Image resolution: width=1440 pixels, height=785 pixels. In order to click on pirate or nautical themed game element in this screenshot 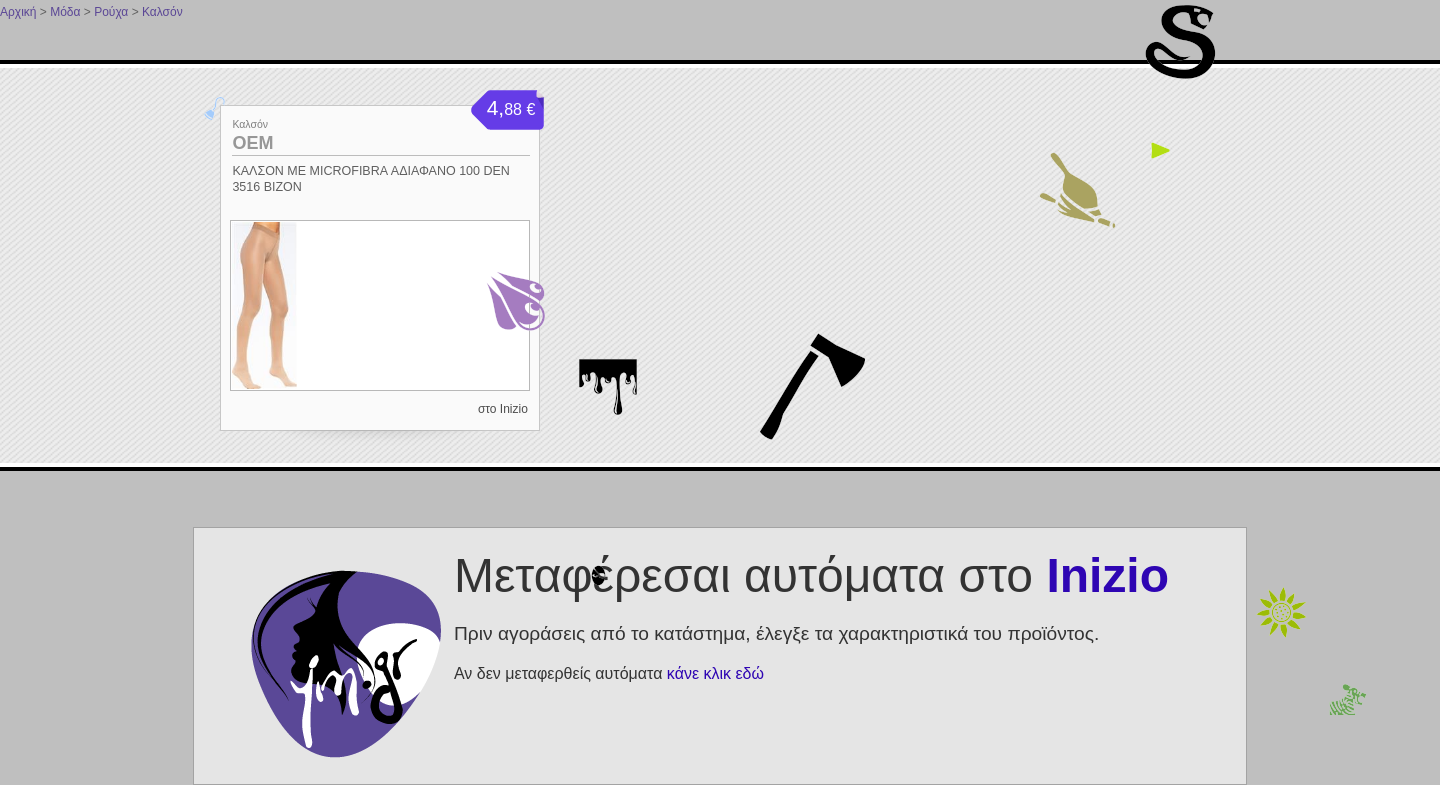, I will do `click(214, 108)`.